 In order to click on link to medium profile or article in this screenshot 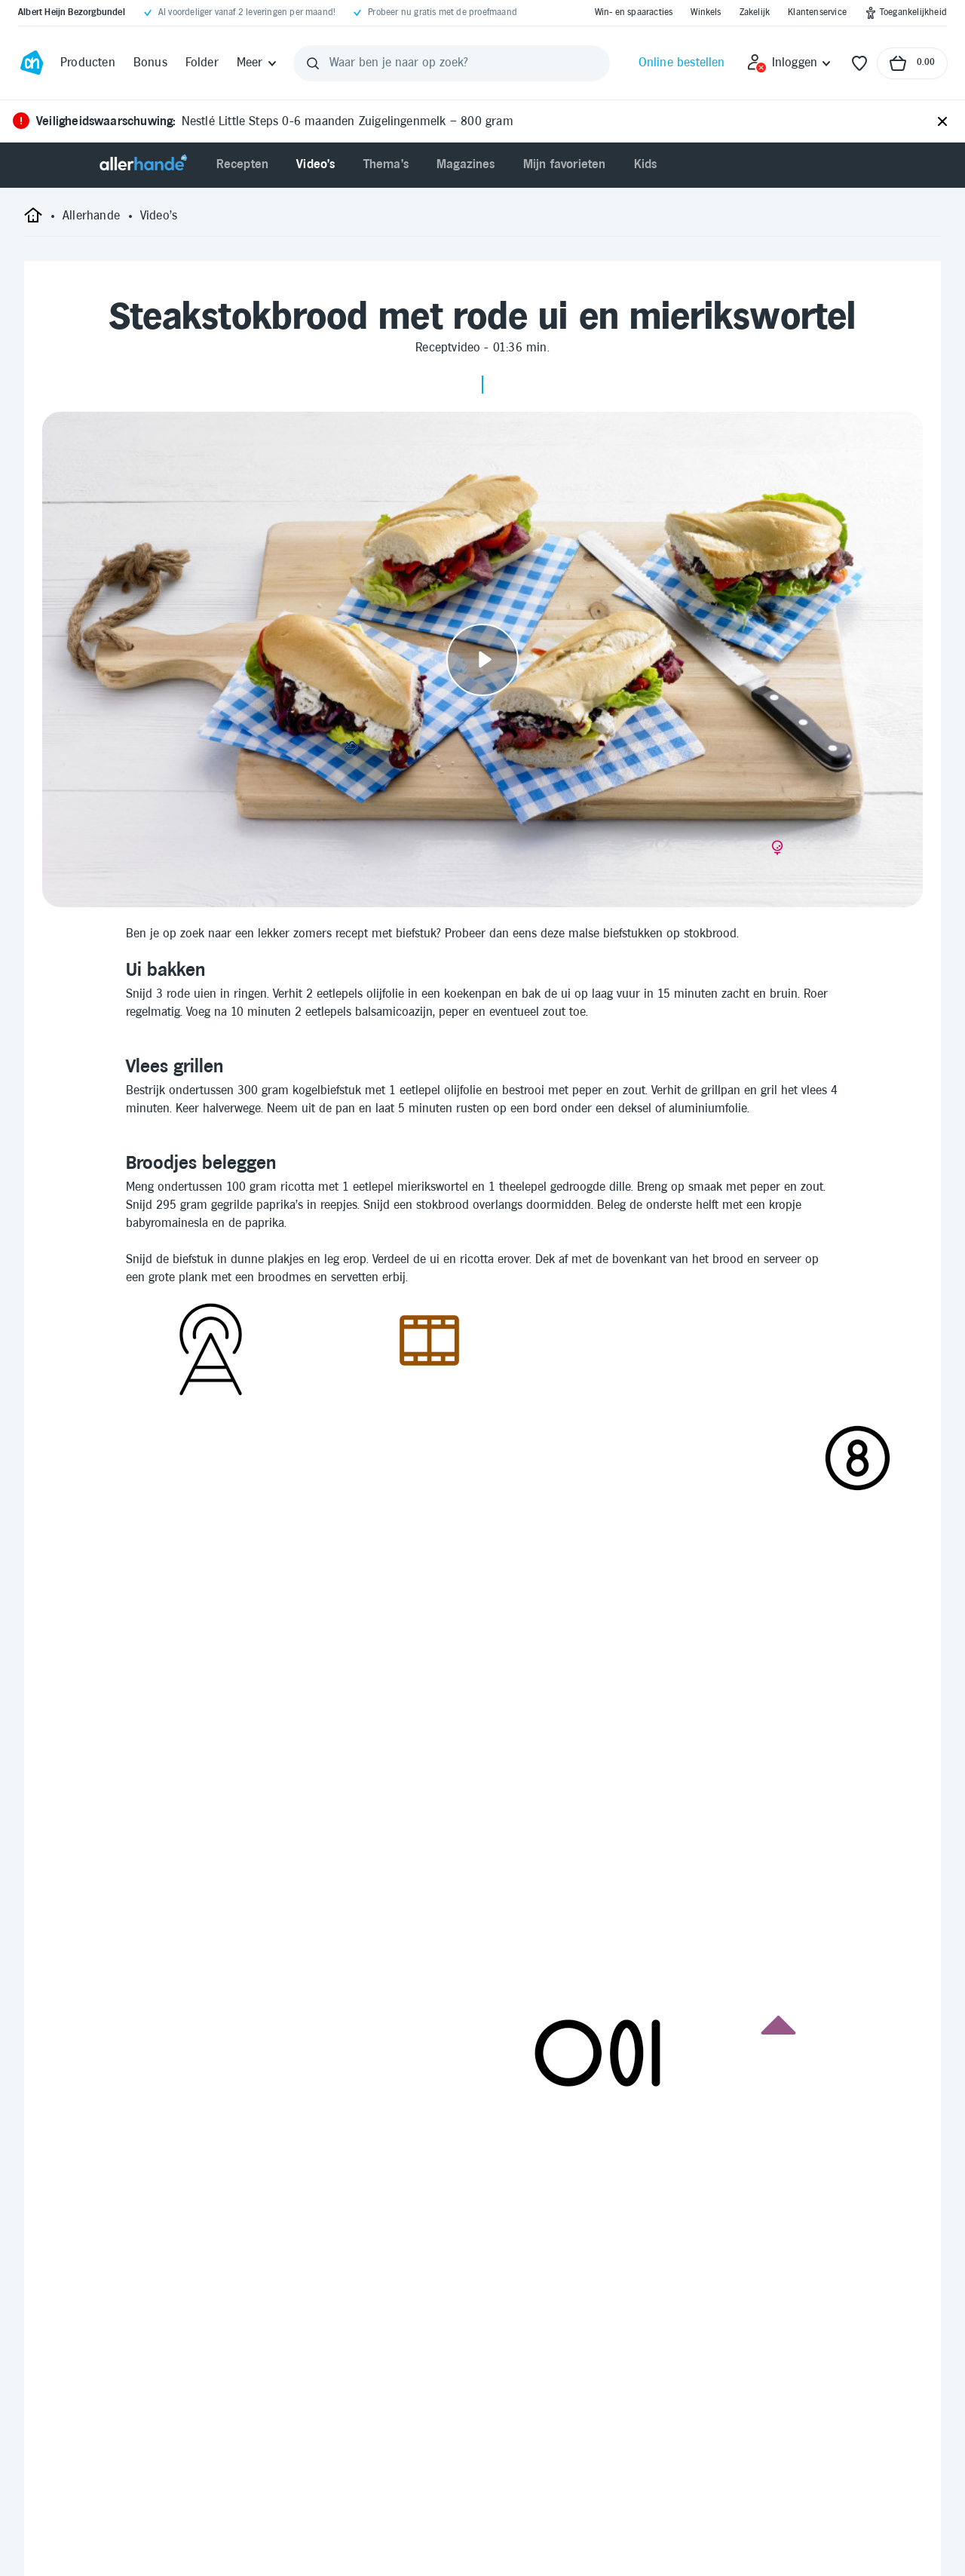, I will do `click(597, 2053)`.